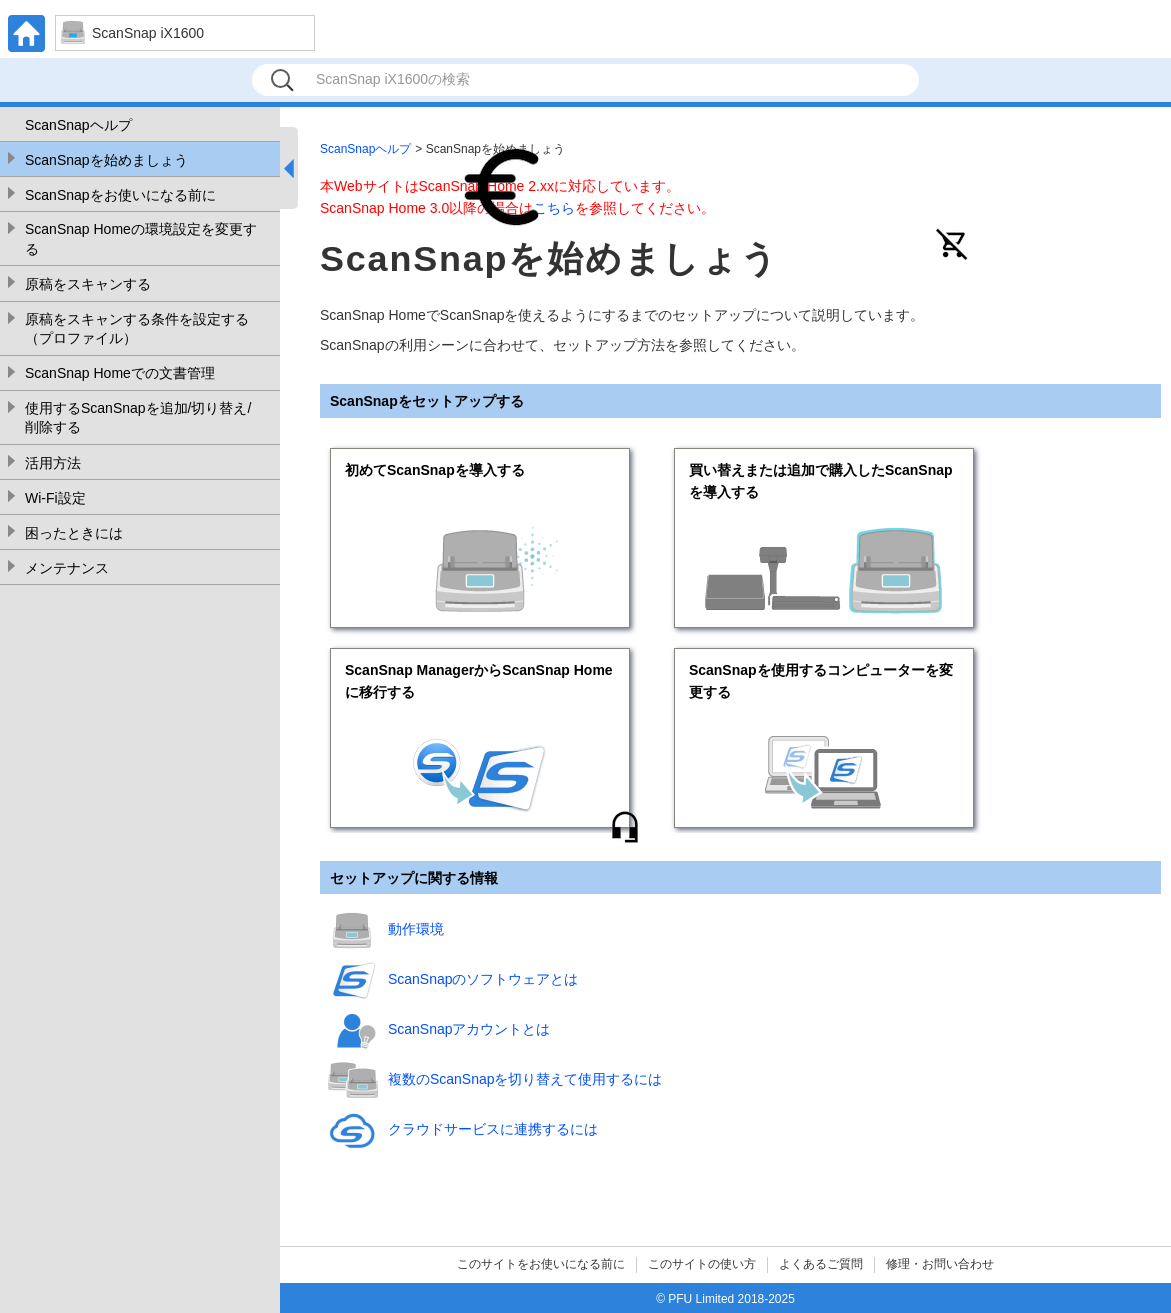  Describe the element at coordinates (952, 243) in the screenshot. I see `remove item from shopping cart` at that location.